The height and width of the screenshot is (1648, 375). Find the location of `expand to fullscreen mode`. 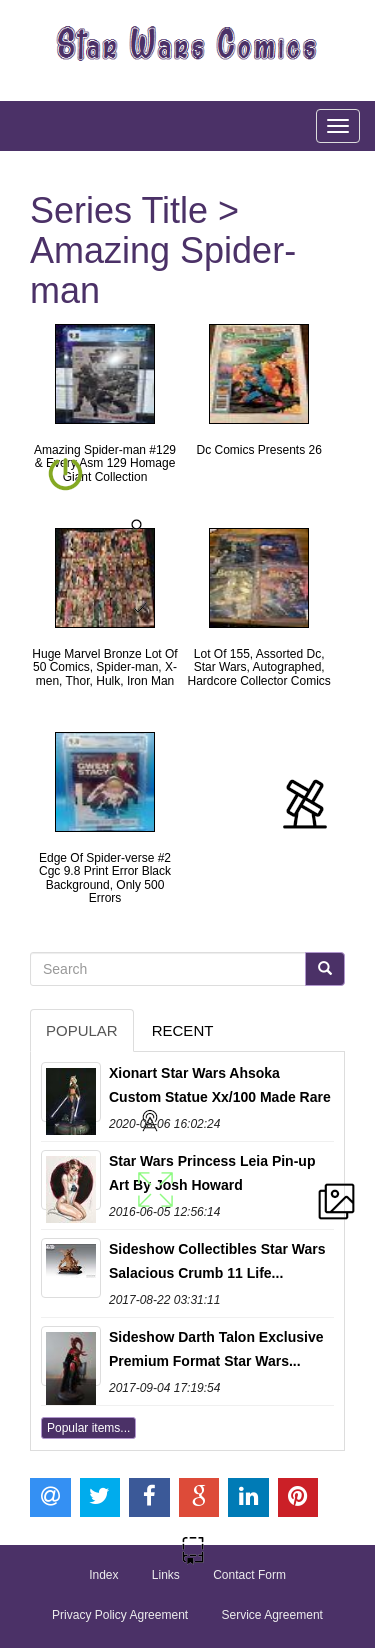

expand to fullscreen mode is located at coordinates (155, 1189).